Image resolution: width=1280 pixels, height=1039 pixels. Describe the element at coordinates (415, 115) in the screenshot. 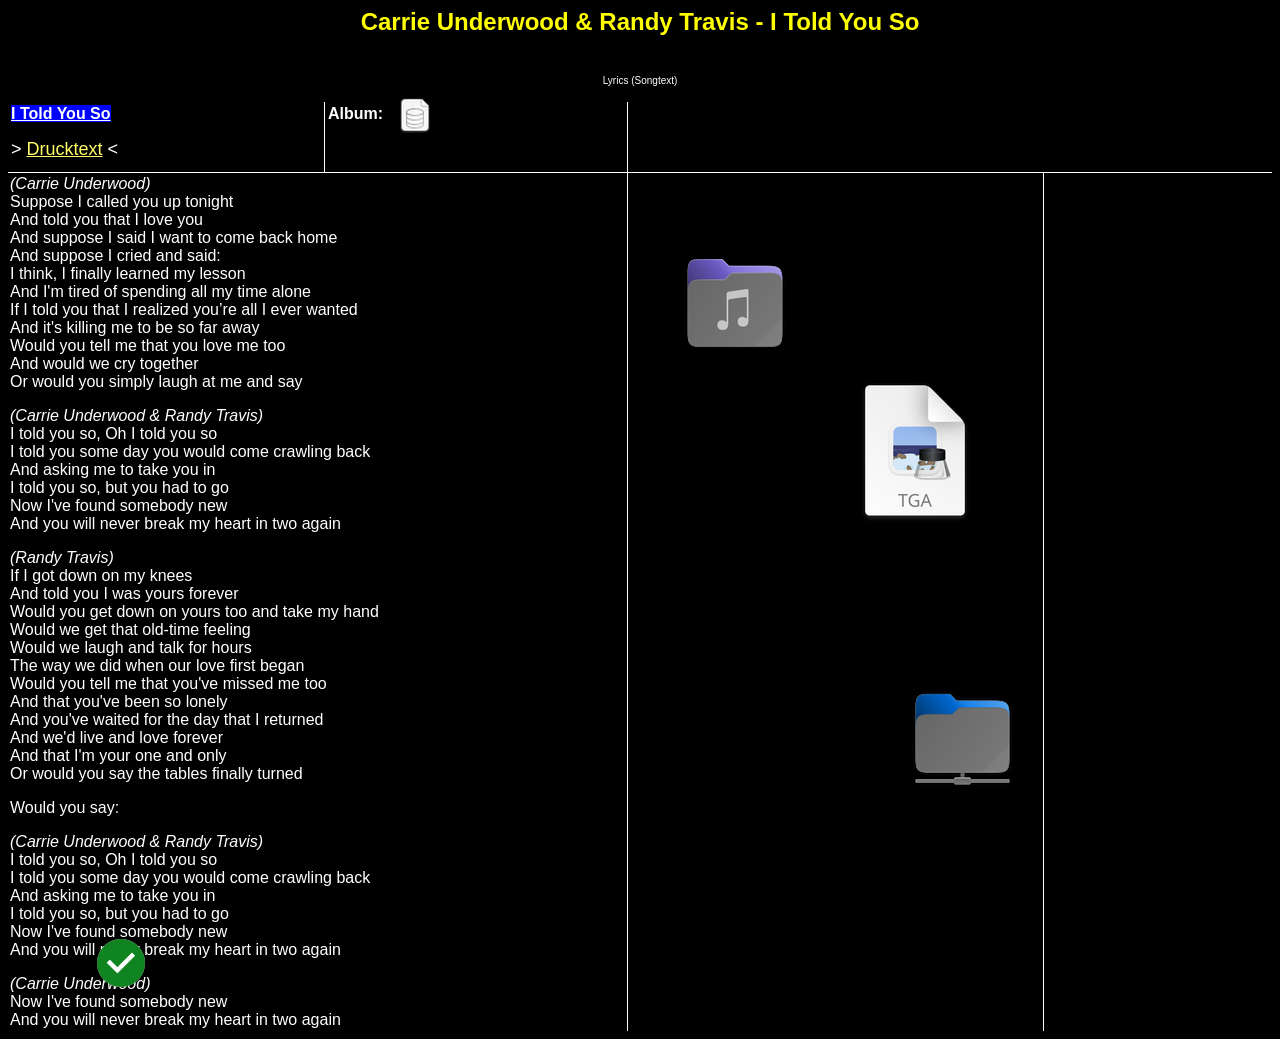

I see `open a database file` at that location.